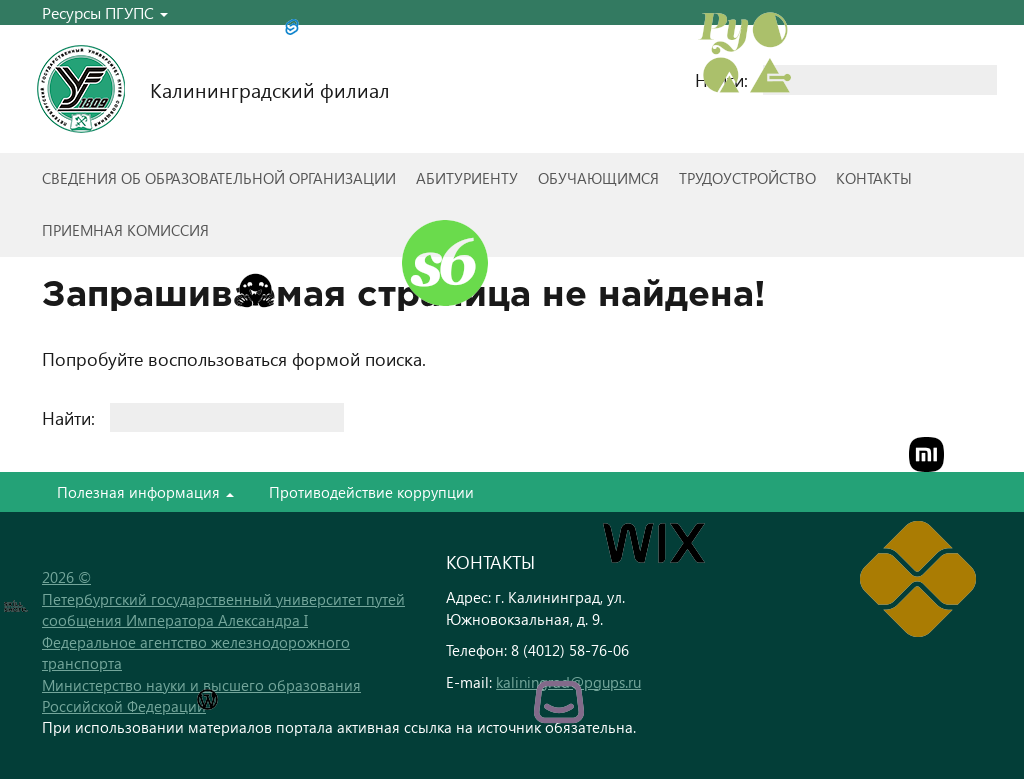 This screenshot has height=779, width=1024. What do you see at coordinates (207, 699) in the screenshot?
I see `link to WordPress website or blog` at bounding box center [207, 699].